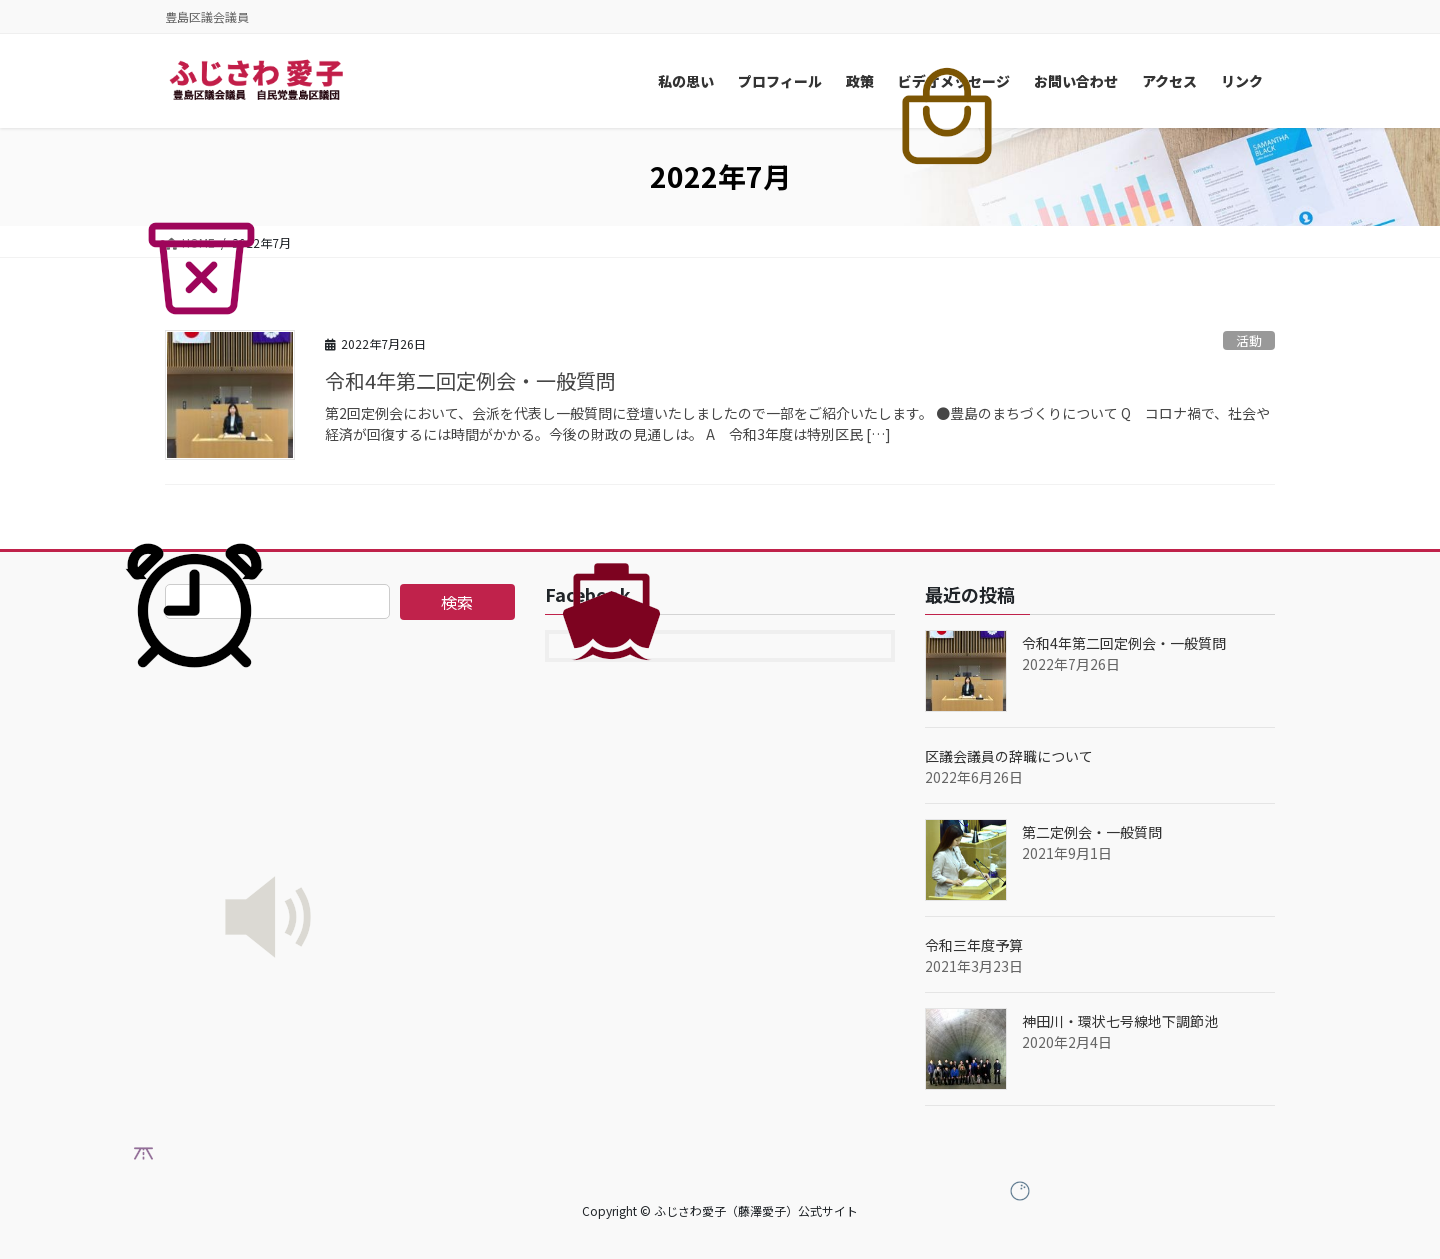 This screenshot has height=1259, width=1440. I want to click on access bowling game or activity, so click(1020, 1191).